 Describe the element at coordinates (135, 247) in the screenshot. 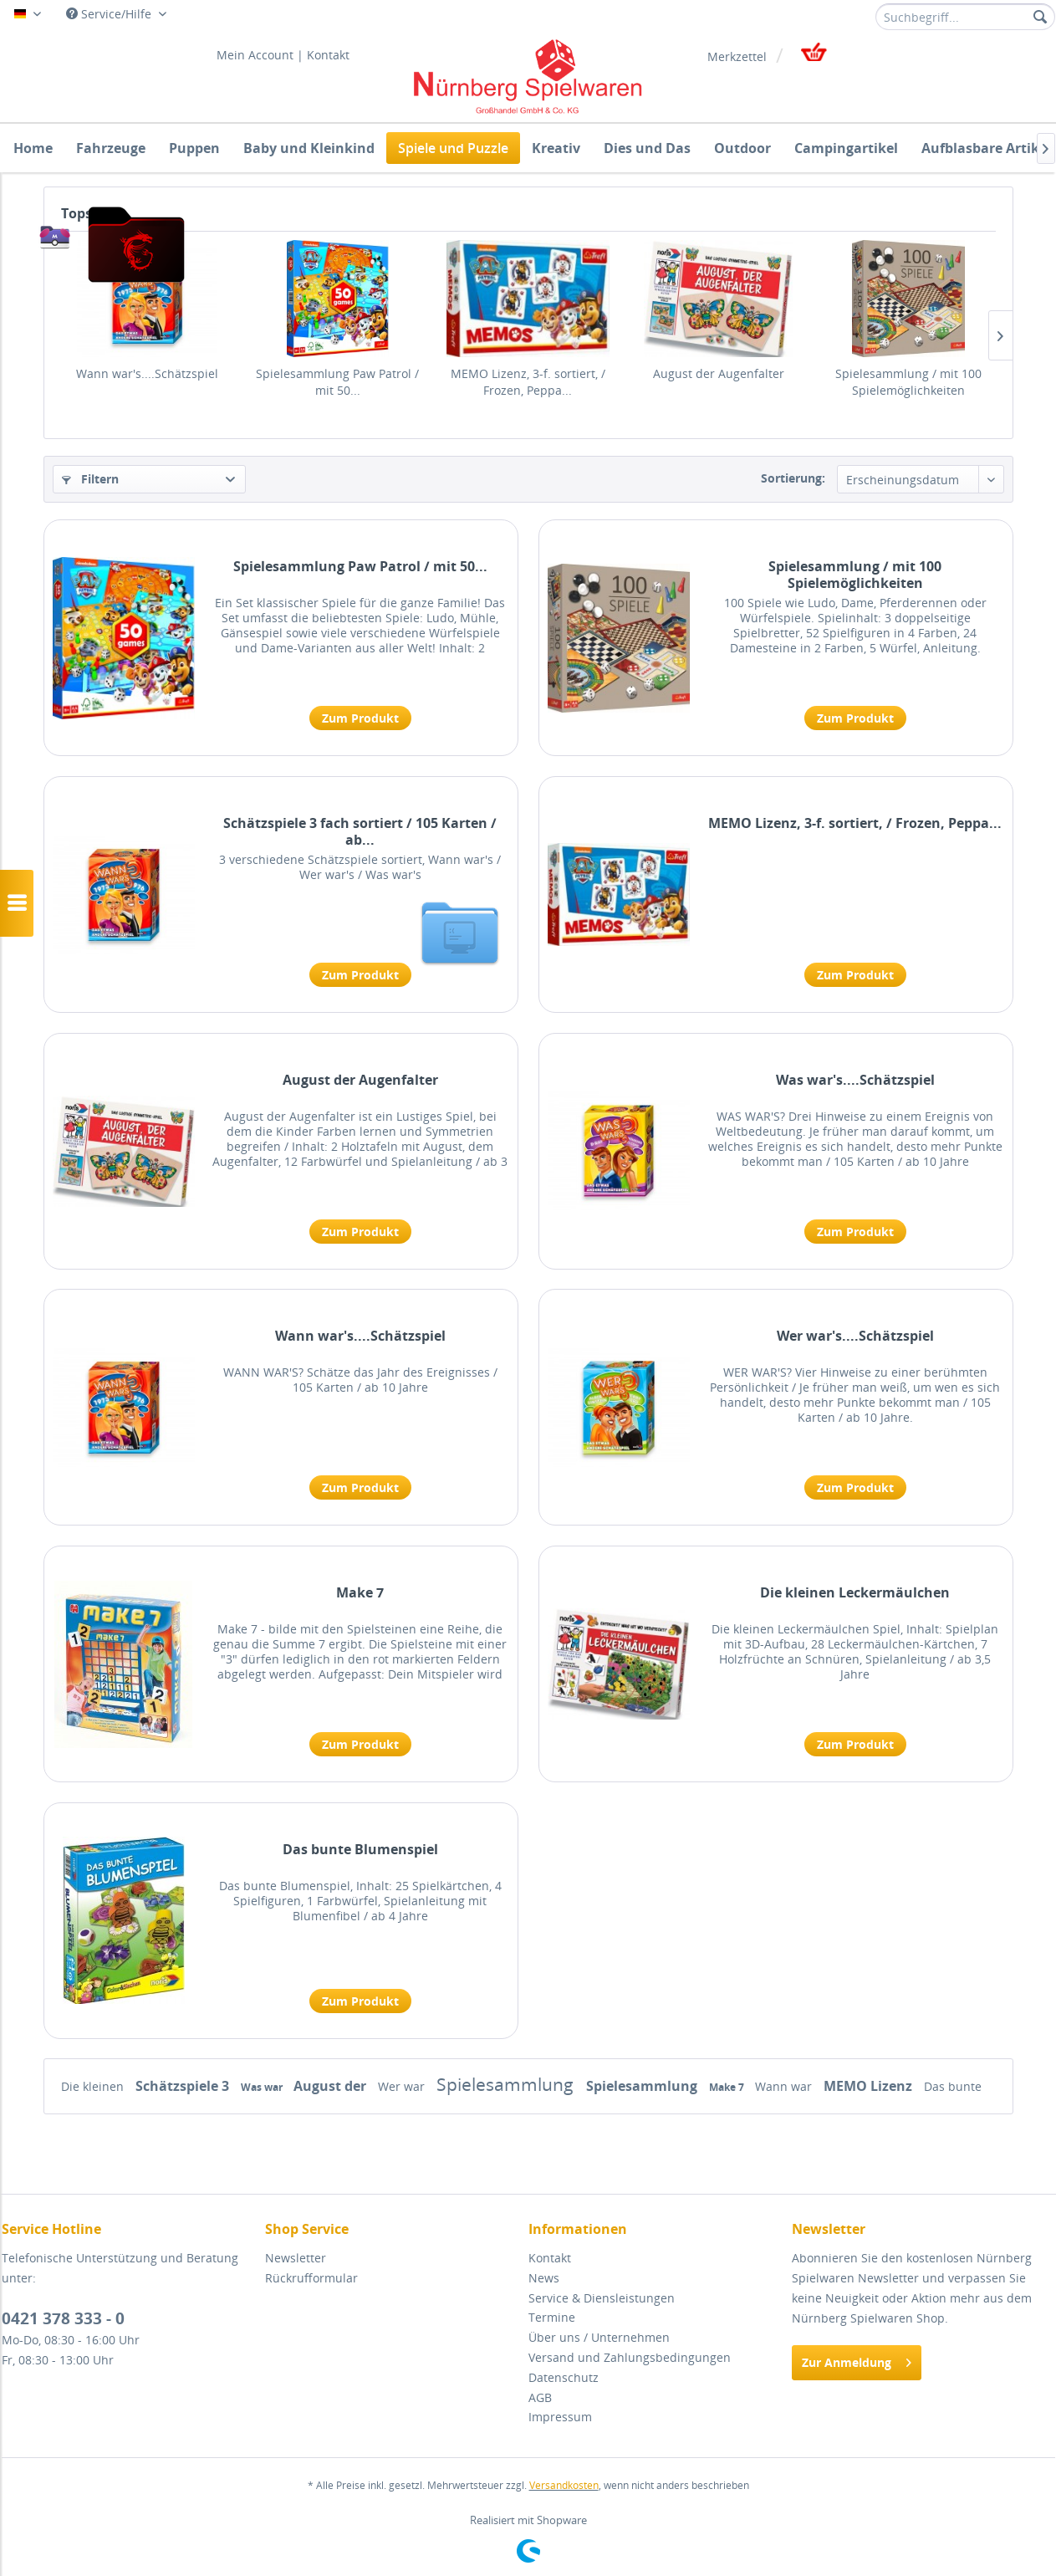

I see `open msi-branded files folder` at that location.